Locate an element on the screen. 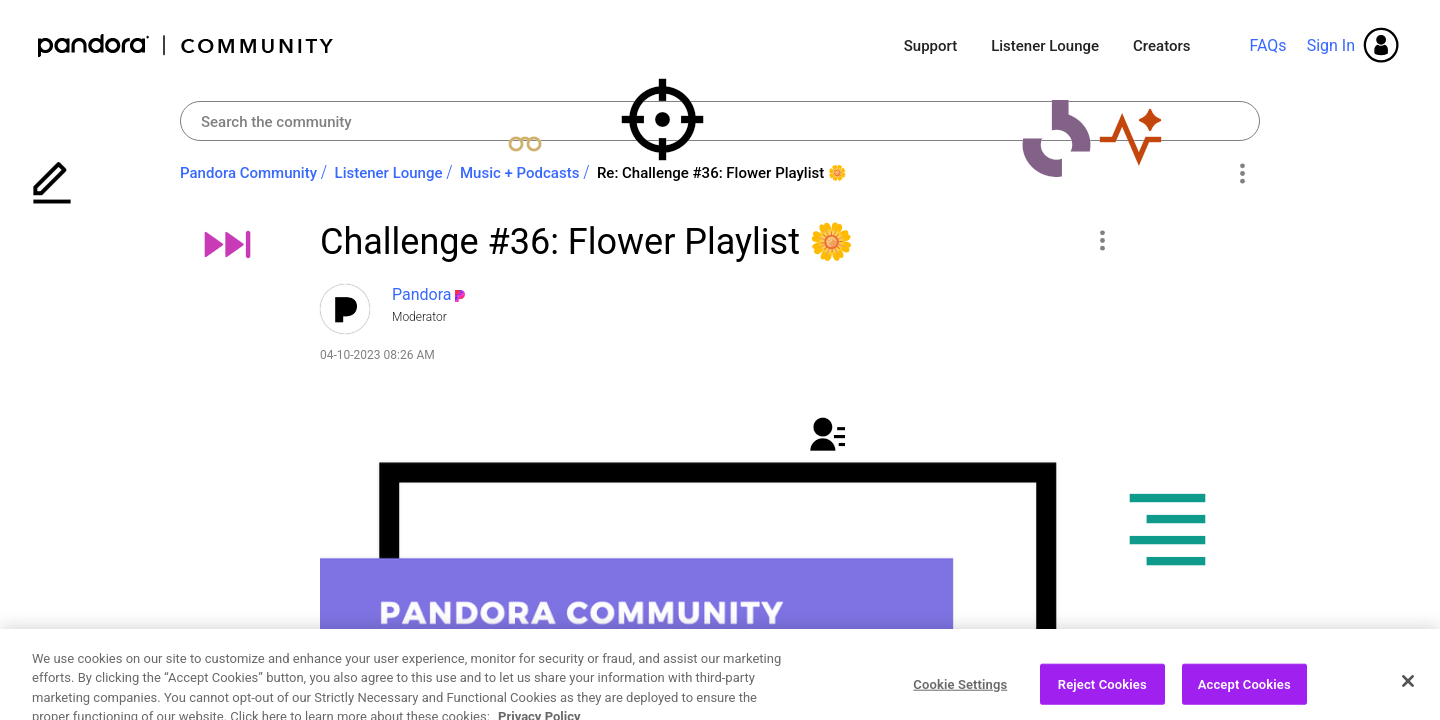 This screenshot has height=720, width=1440. enable reading or accessibility mode is located at coordinates (525, 144).